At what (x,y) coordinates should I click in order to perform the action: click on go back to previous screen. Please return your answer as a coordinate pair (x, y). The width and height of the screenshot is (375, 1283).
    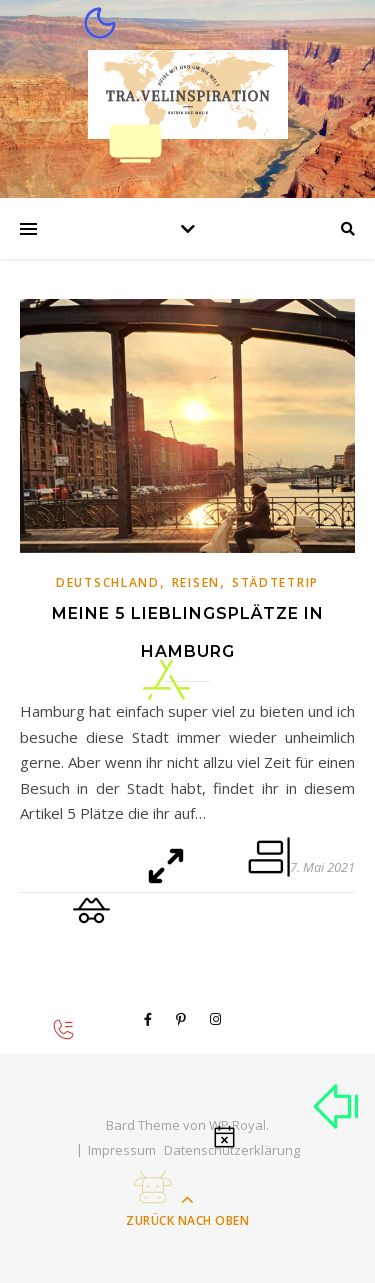
    Looking at the image, I should click on (337, 1106).